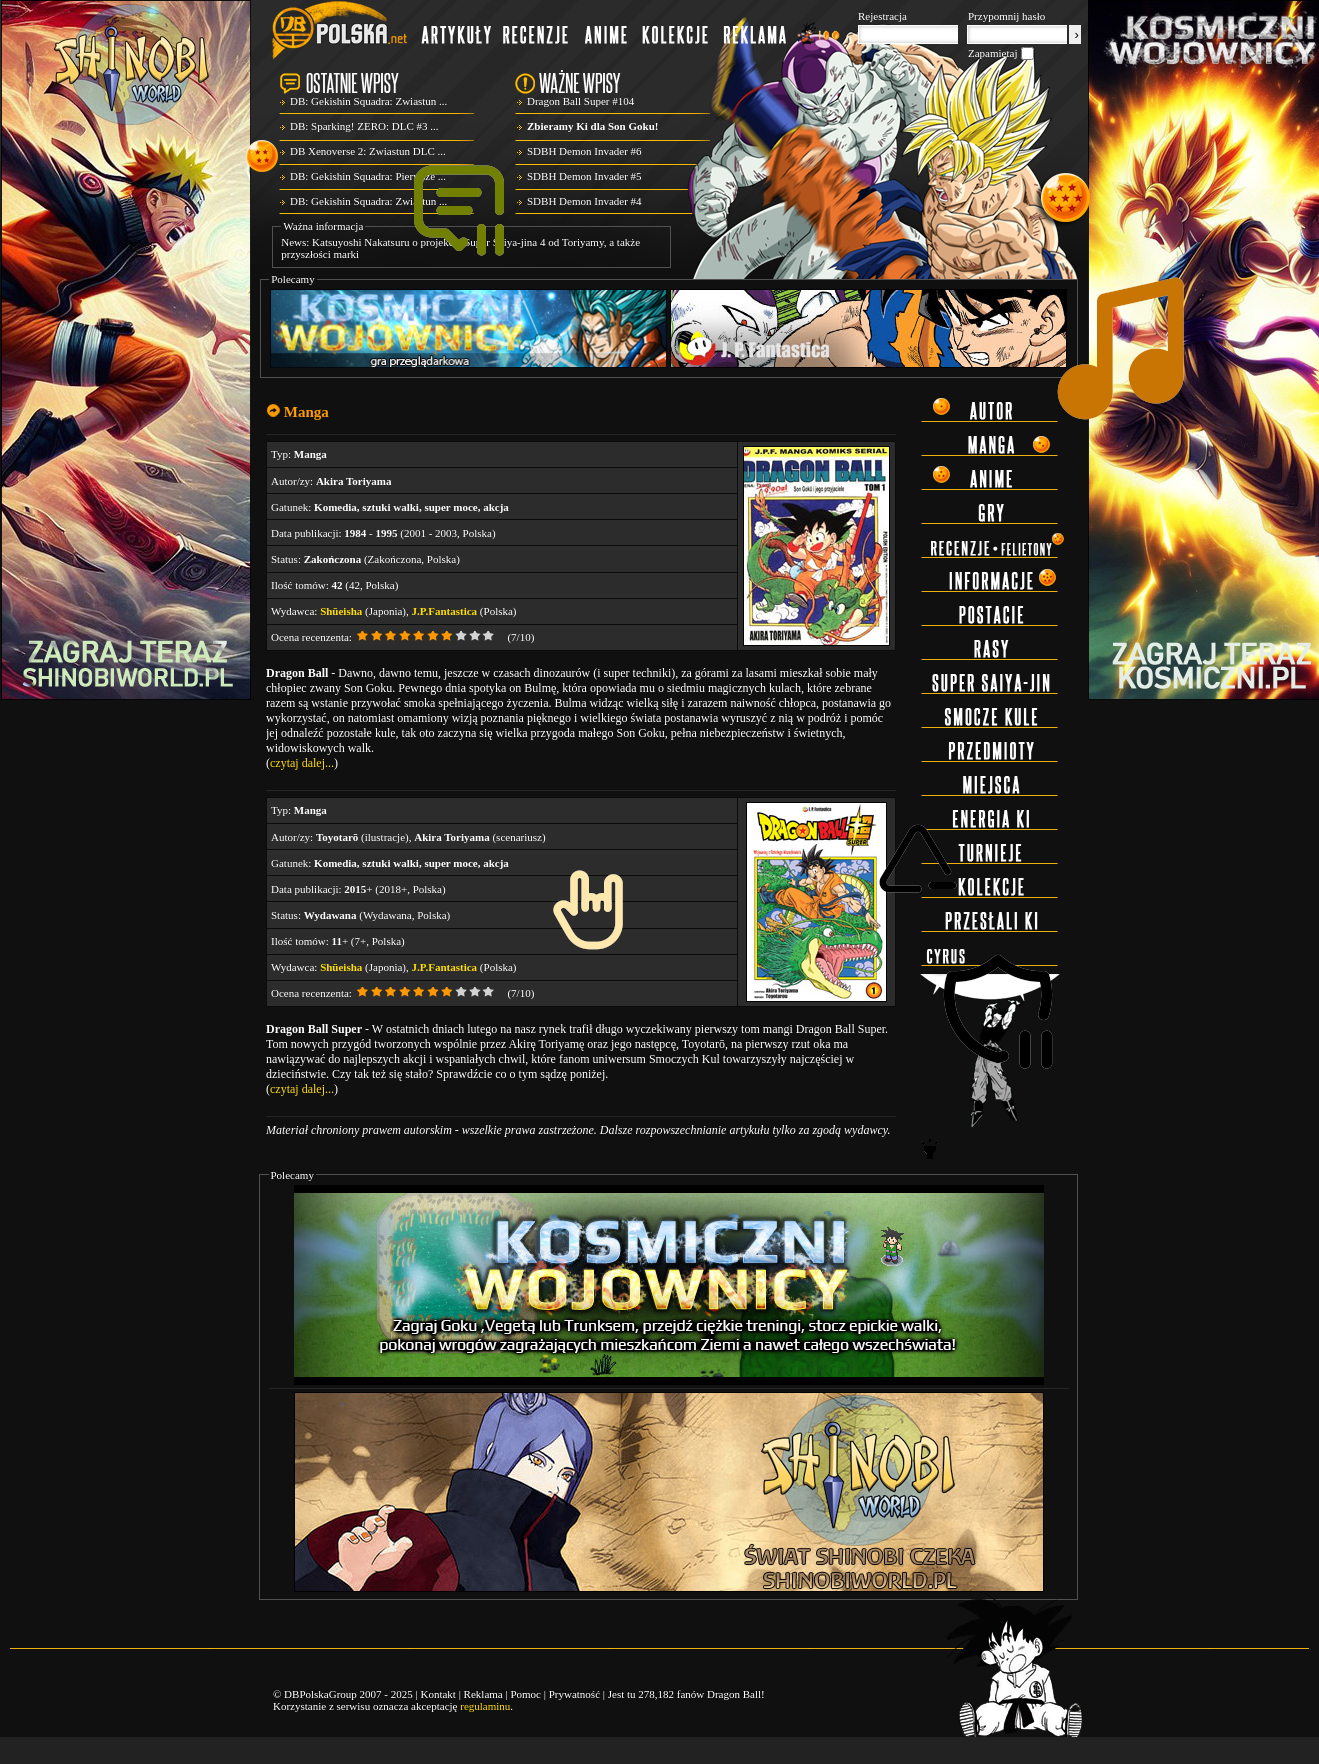 This screenshot has width=1319, height=1764. I want to click on highlight selected text, so click(930, 1149).